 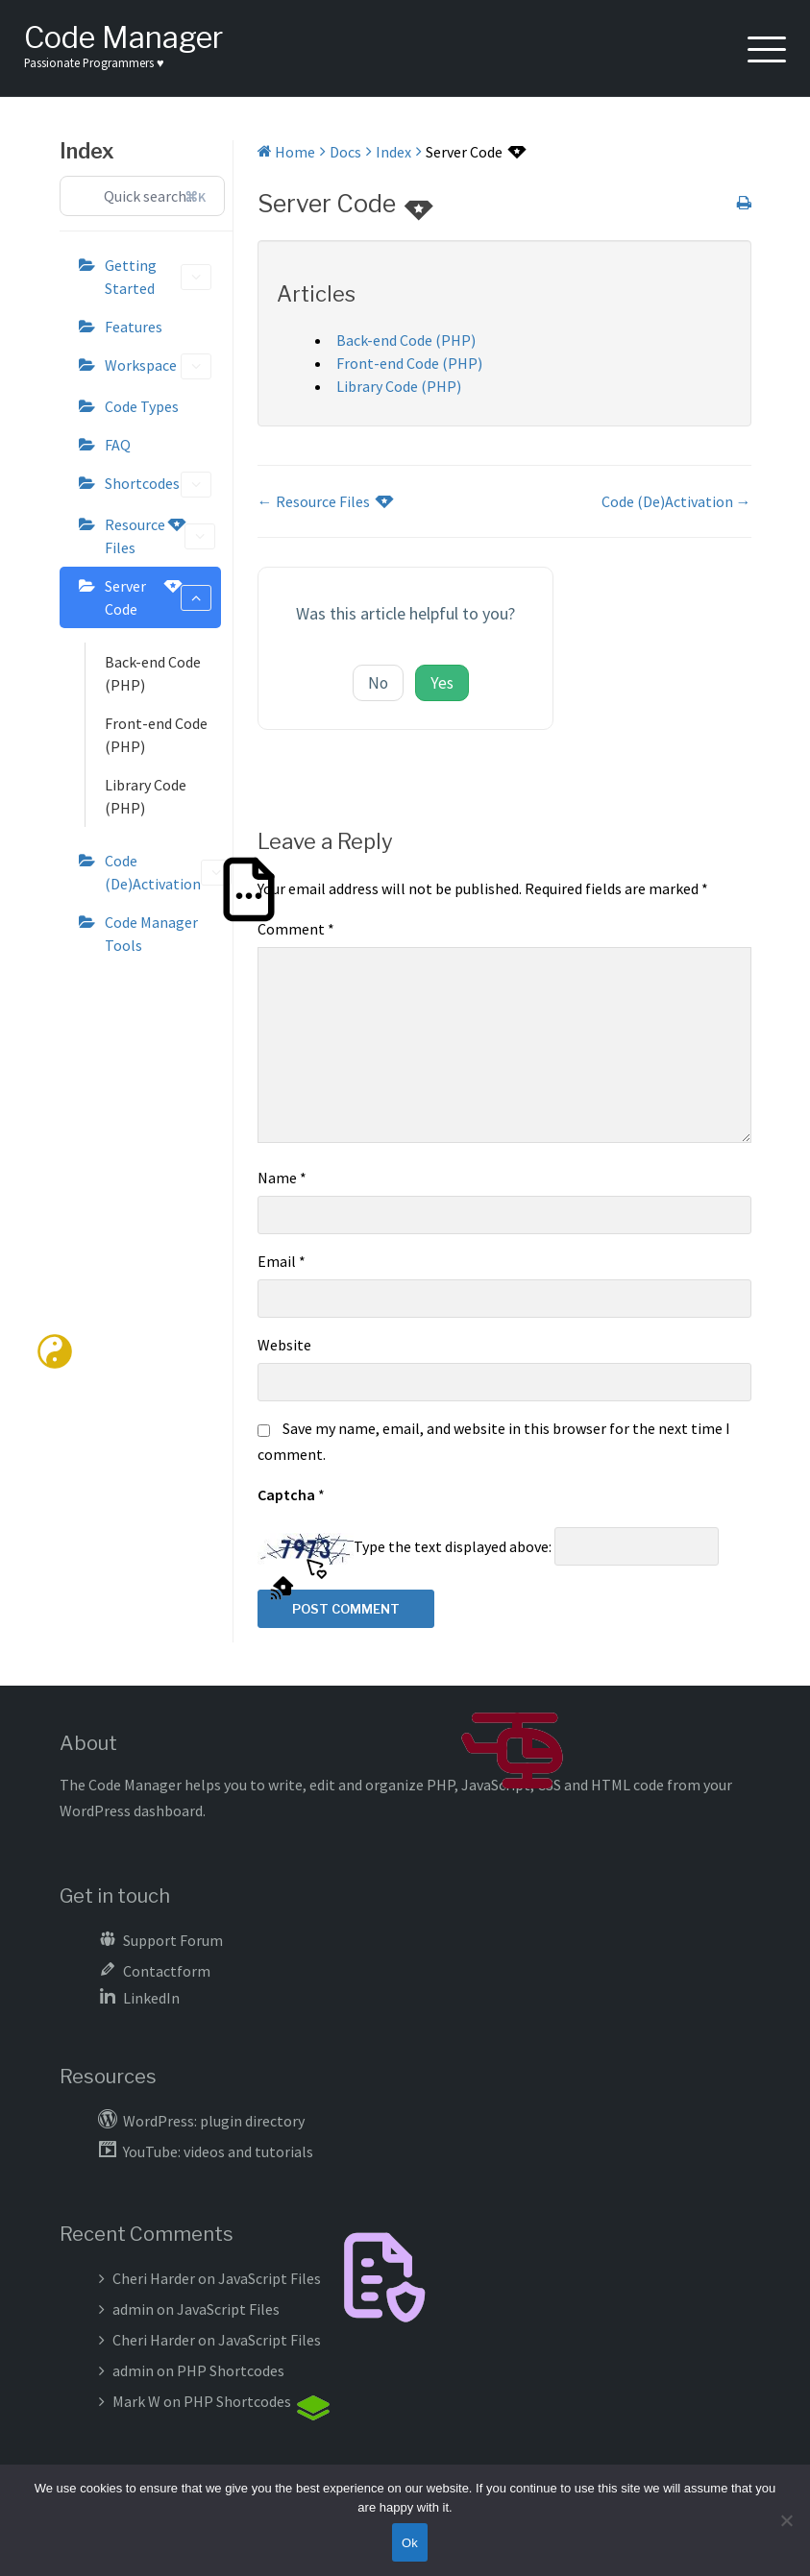 What do you see at coordinates (512, 1748) in the screenshot?
I see `access helicopter or aerial transport options` at bounding box center [512, 1748].